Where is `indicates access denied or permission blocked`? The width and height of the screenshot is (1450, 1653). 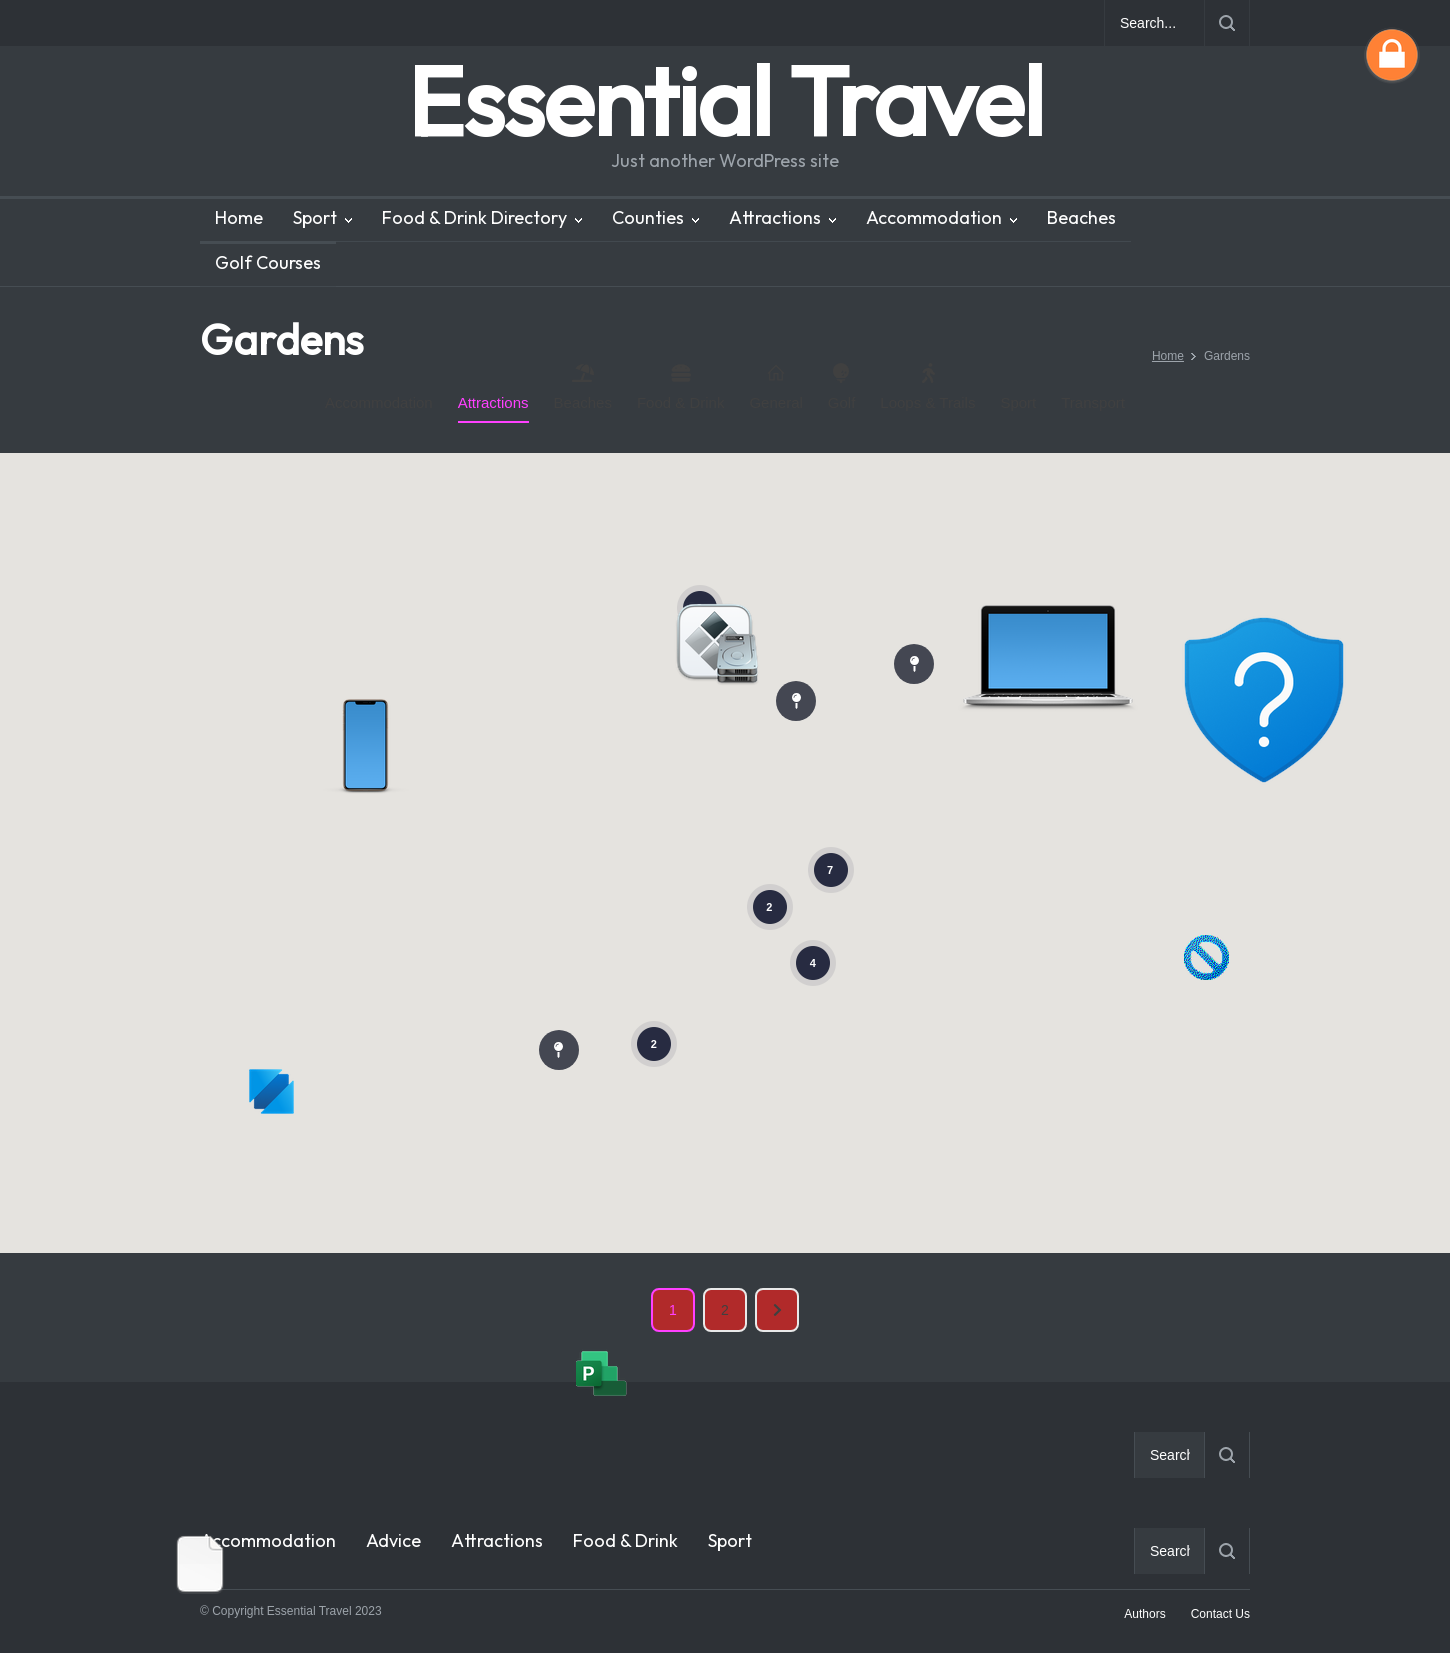 indicates access denied or permission blocked is located at coordinates (1206, 957).